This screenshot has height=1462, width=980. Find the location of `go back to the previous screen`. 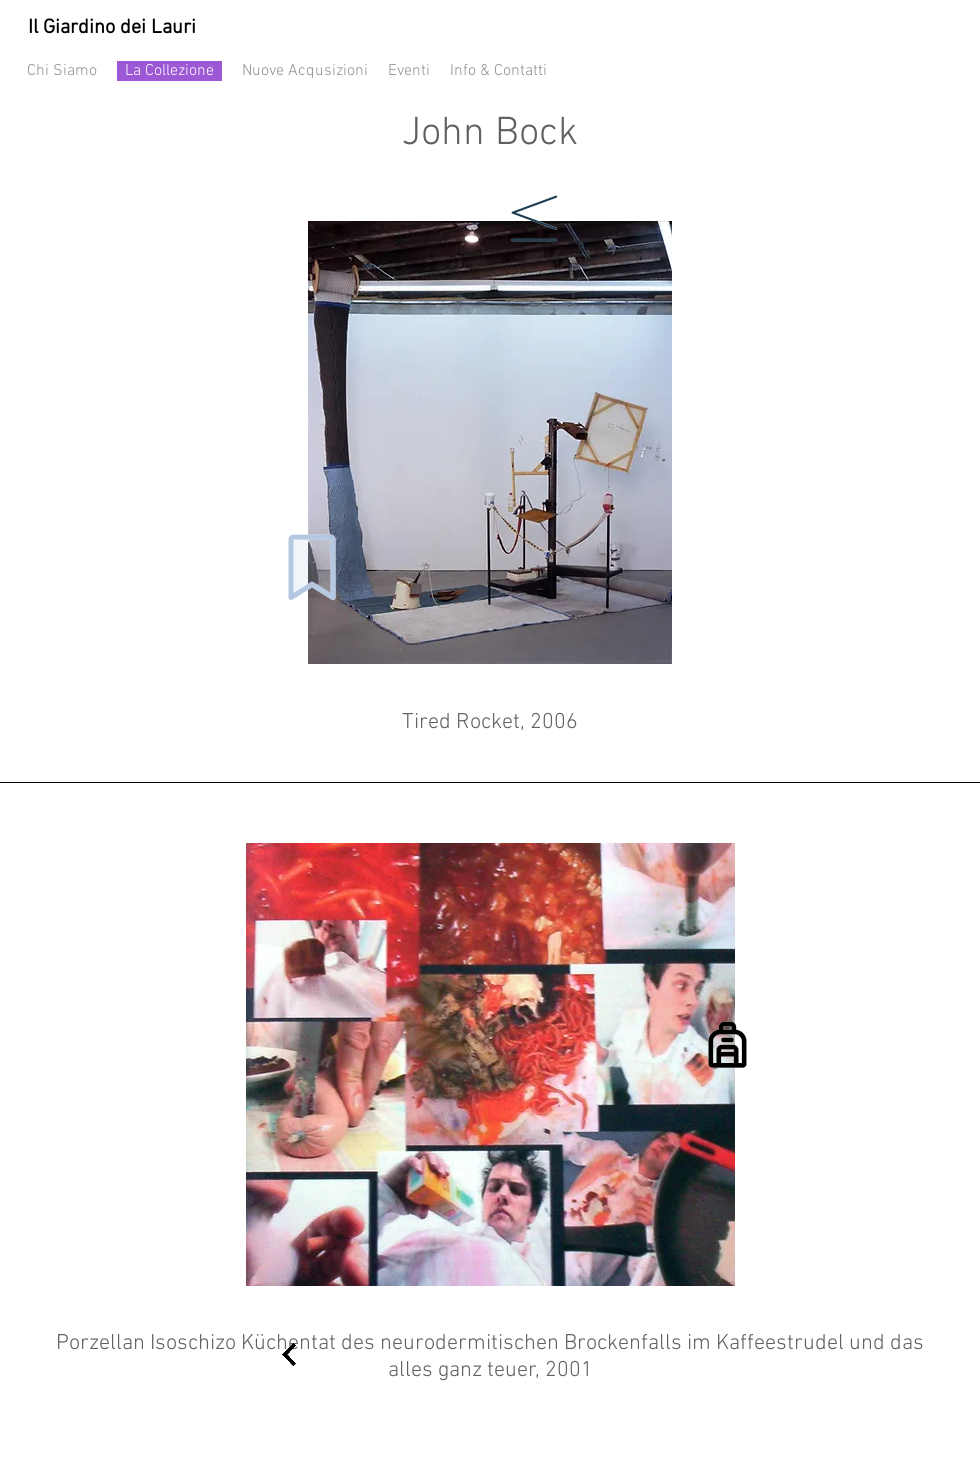

go back to the previous screen is located at coordinates (289, 1354).